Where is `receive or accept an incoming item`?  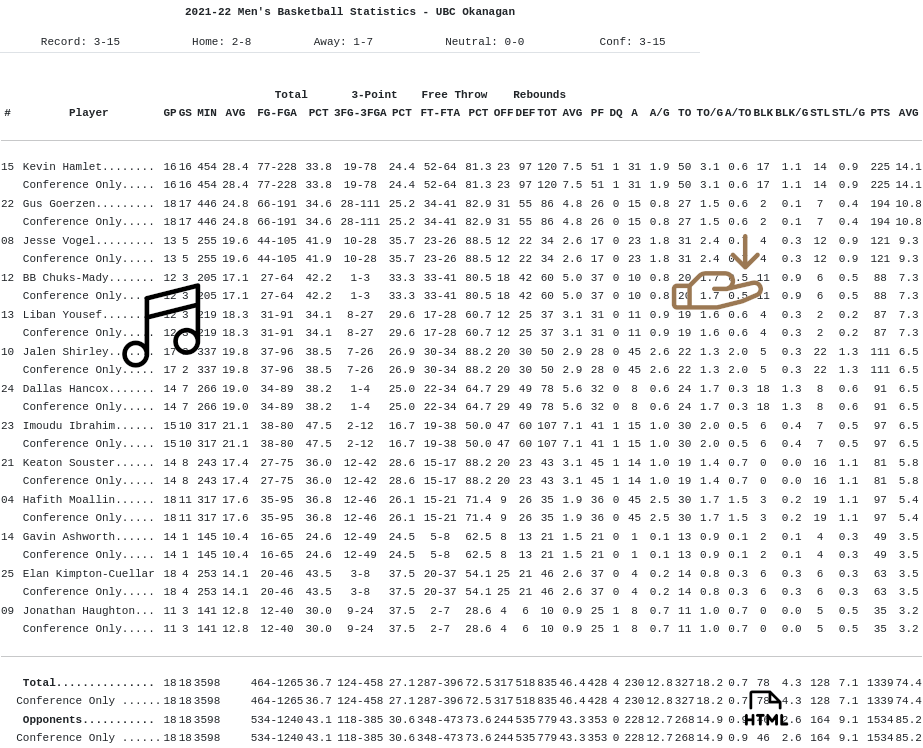
receive or accept an incoming item is located at coordinates (720, 276).